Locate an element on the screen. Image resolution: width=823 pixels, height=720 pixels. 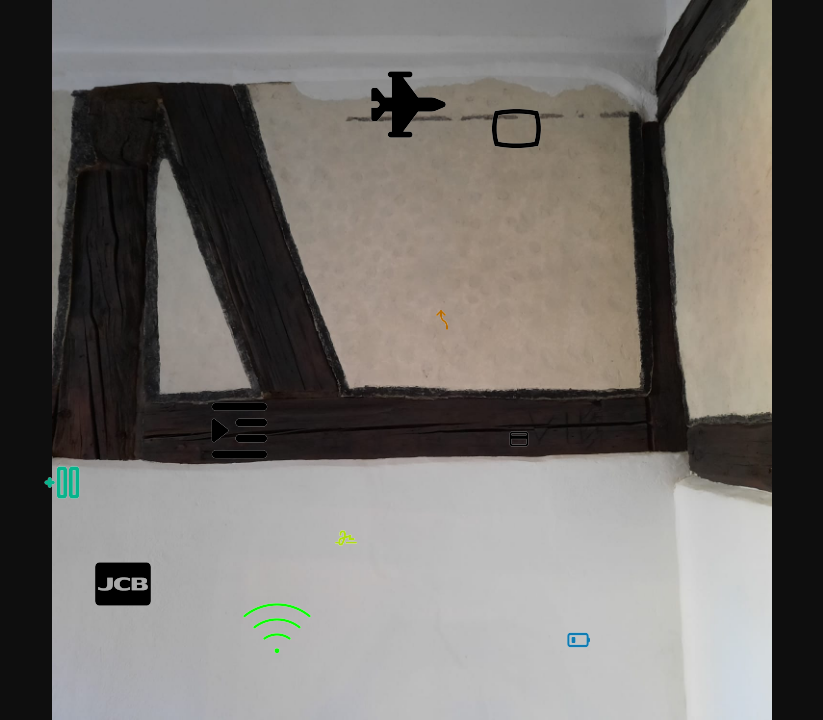
increase text indentation is located at coordinates (239, 430).